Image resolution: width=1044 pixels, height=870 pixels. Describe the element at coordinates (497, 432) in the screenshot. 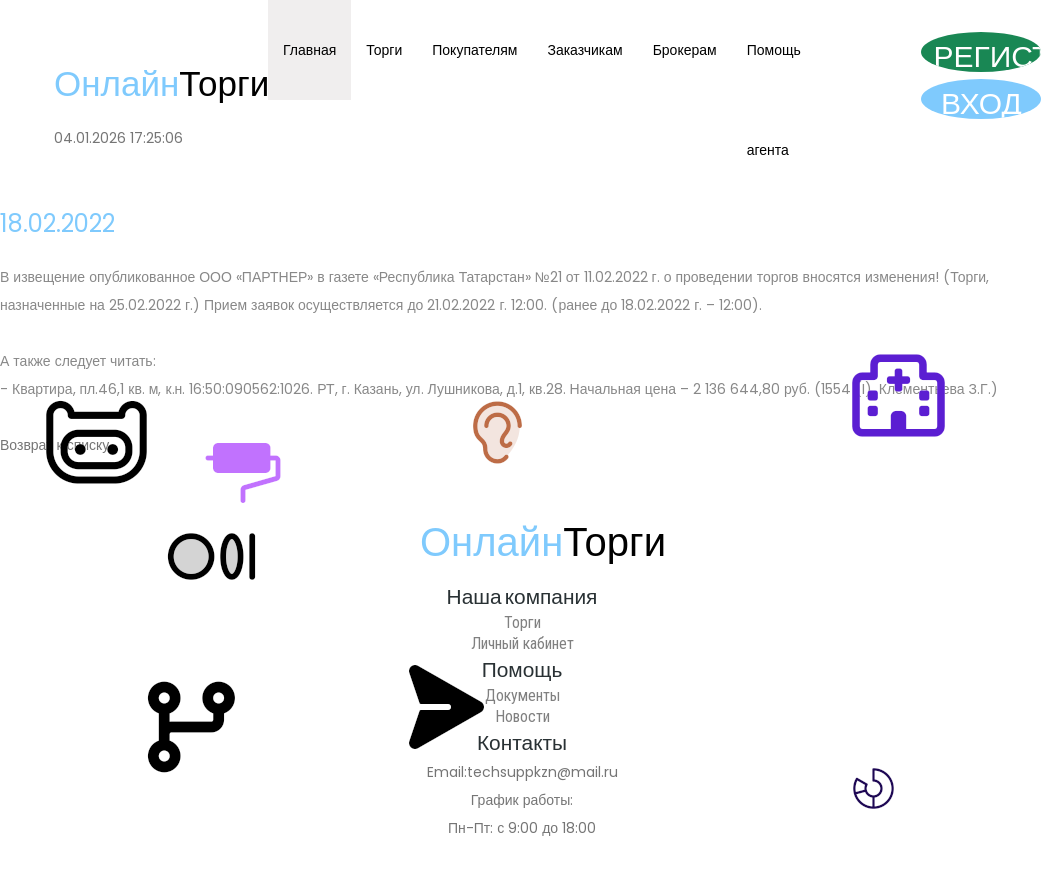

I see `access audio or hearing settings` at that location.